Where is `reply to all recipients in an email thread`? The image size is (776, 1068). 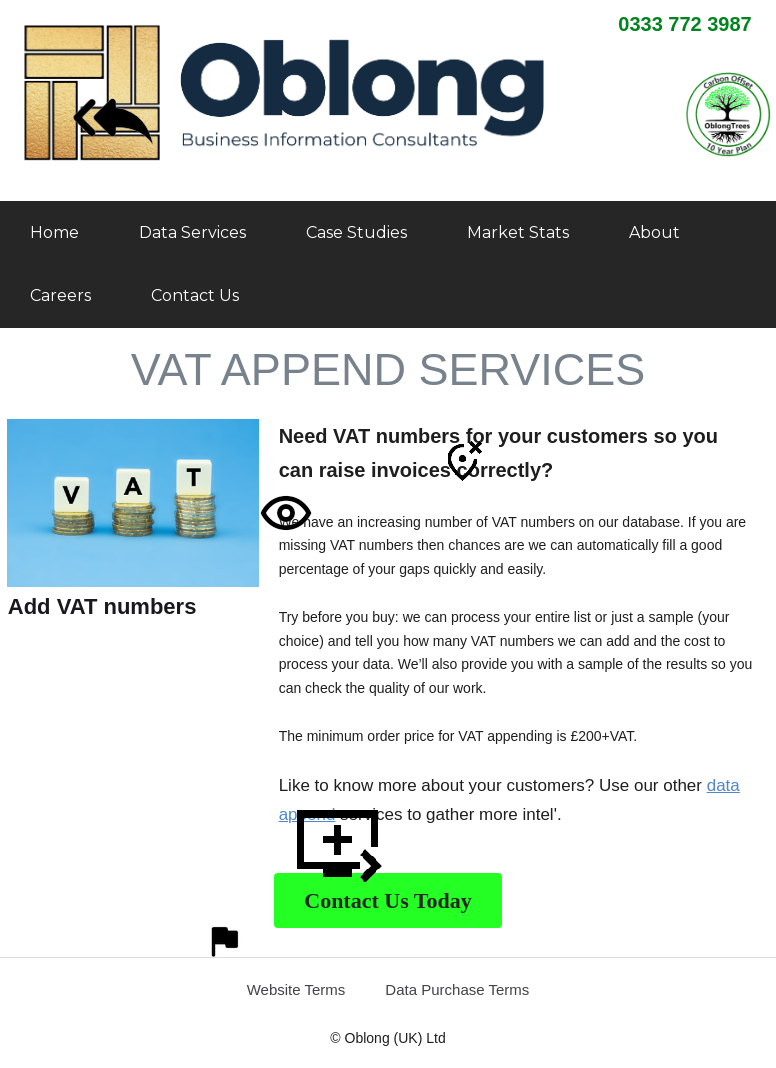
reply to all recipients in an email thread is located at coordinates (112, 117).